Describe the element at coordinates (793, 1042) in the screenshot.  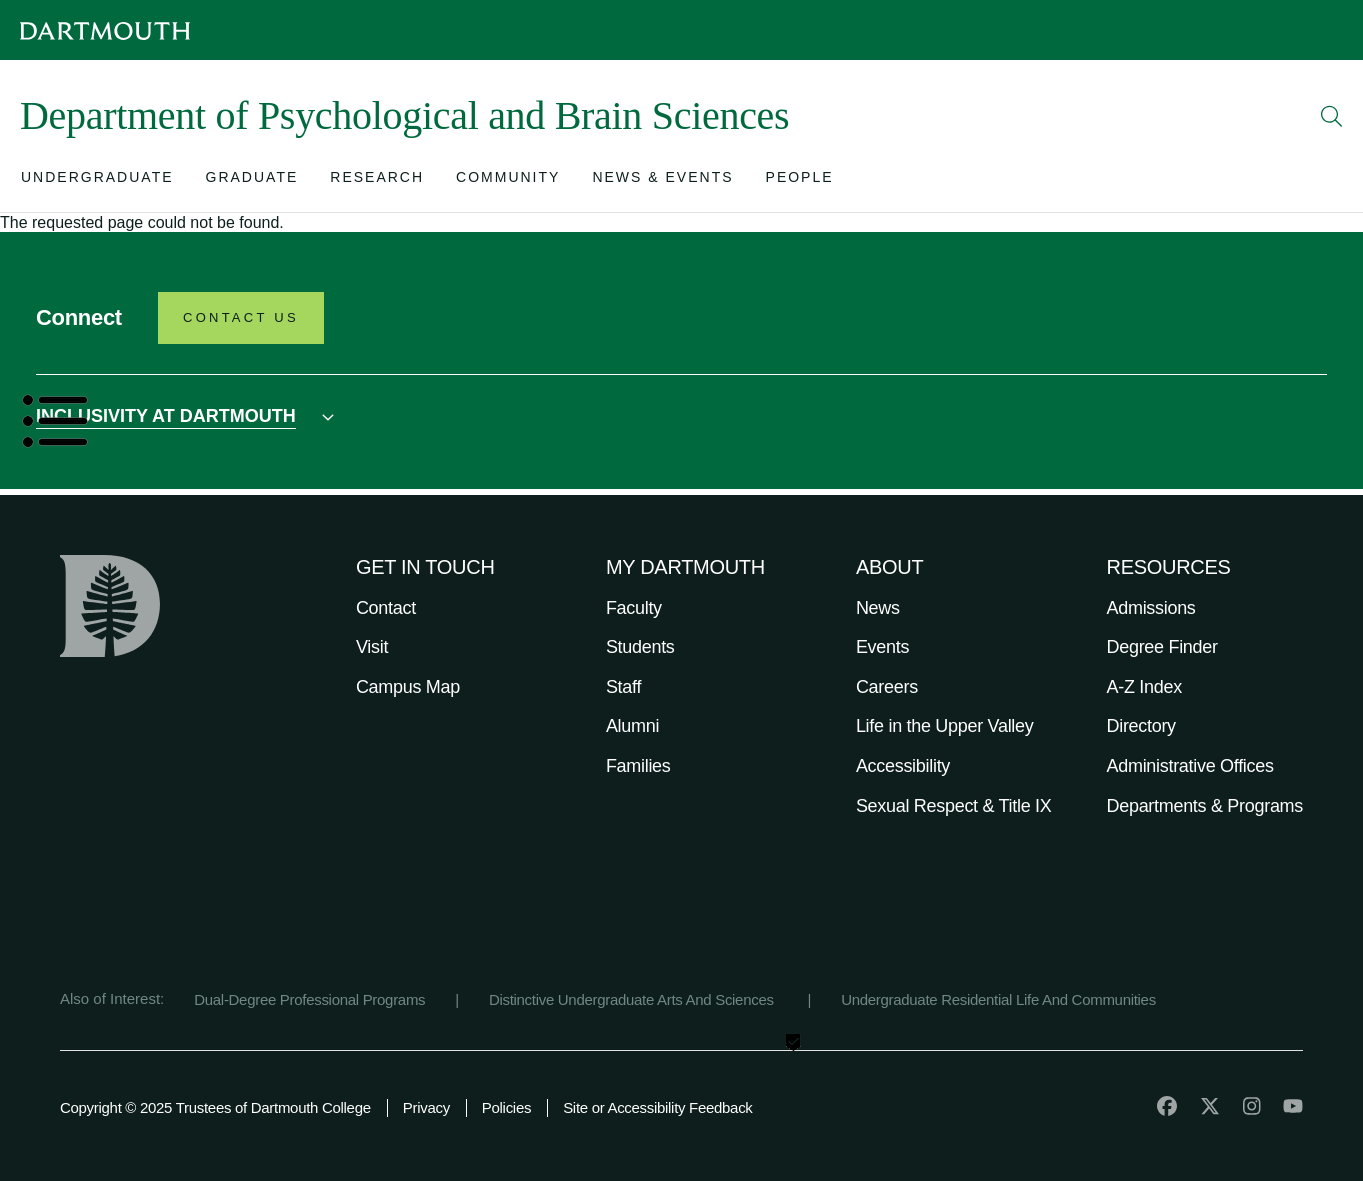
I see `mark location as visited` at that location.